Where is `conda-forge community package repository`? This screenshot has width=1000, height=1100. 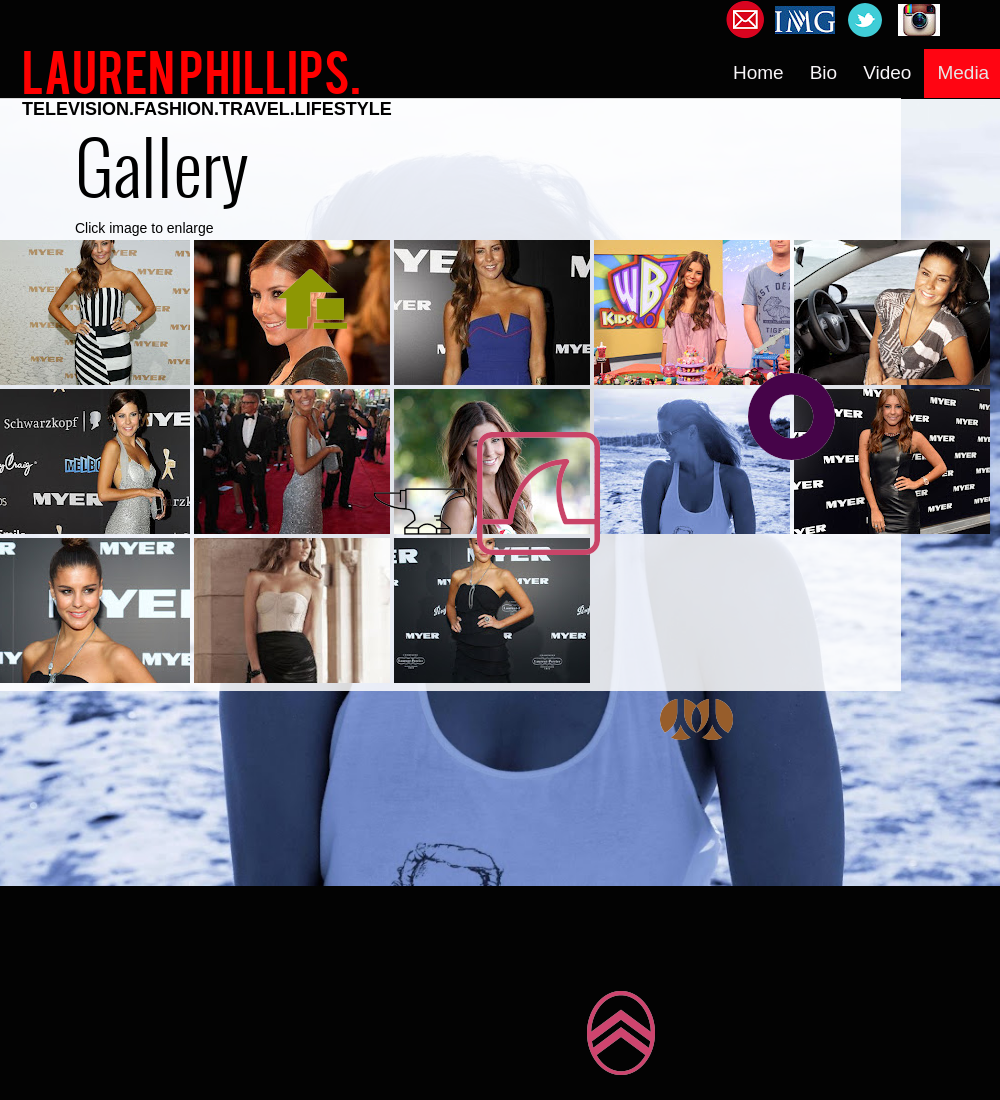
conda-forge community package repository is located at coordinates (419, 511).